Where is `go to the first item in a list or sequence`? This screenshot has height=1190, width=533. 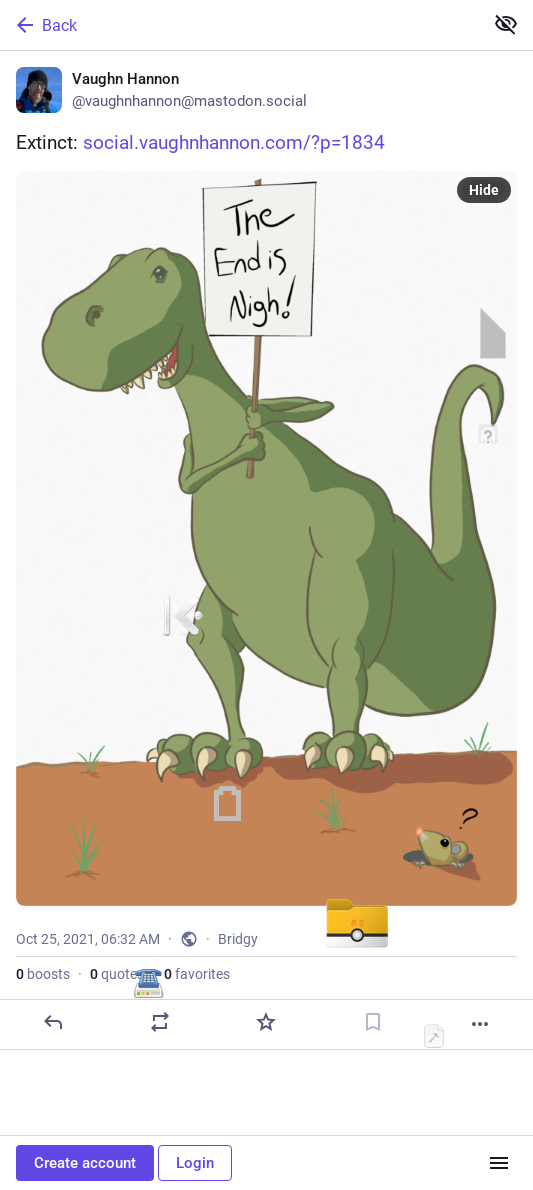
go to the first item in a list or sequence is located at coordinates (182, 615).